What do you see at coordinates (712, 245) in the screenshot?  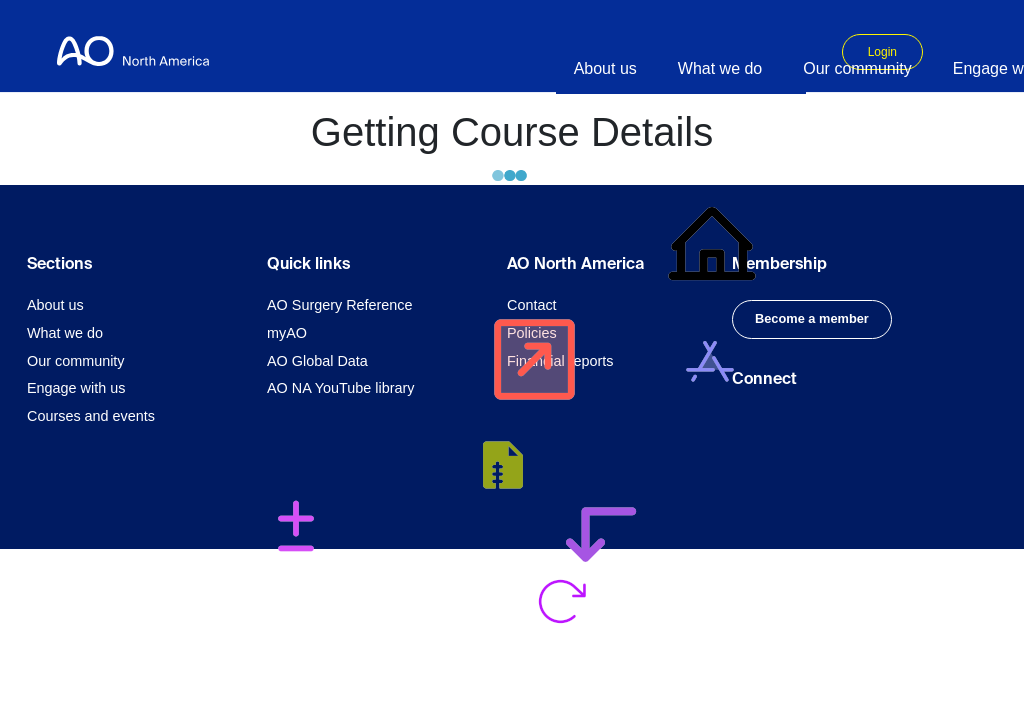 I see `navigate to home screen` at bounding box center [712, 245].